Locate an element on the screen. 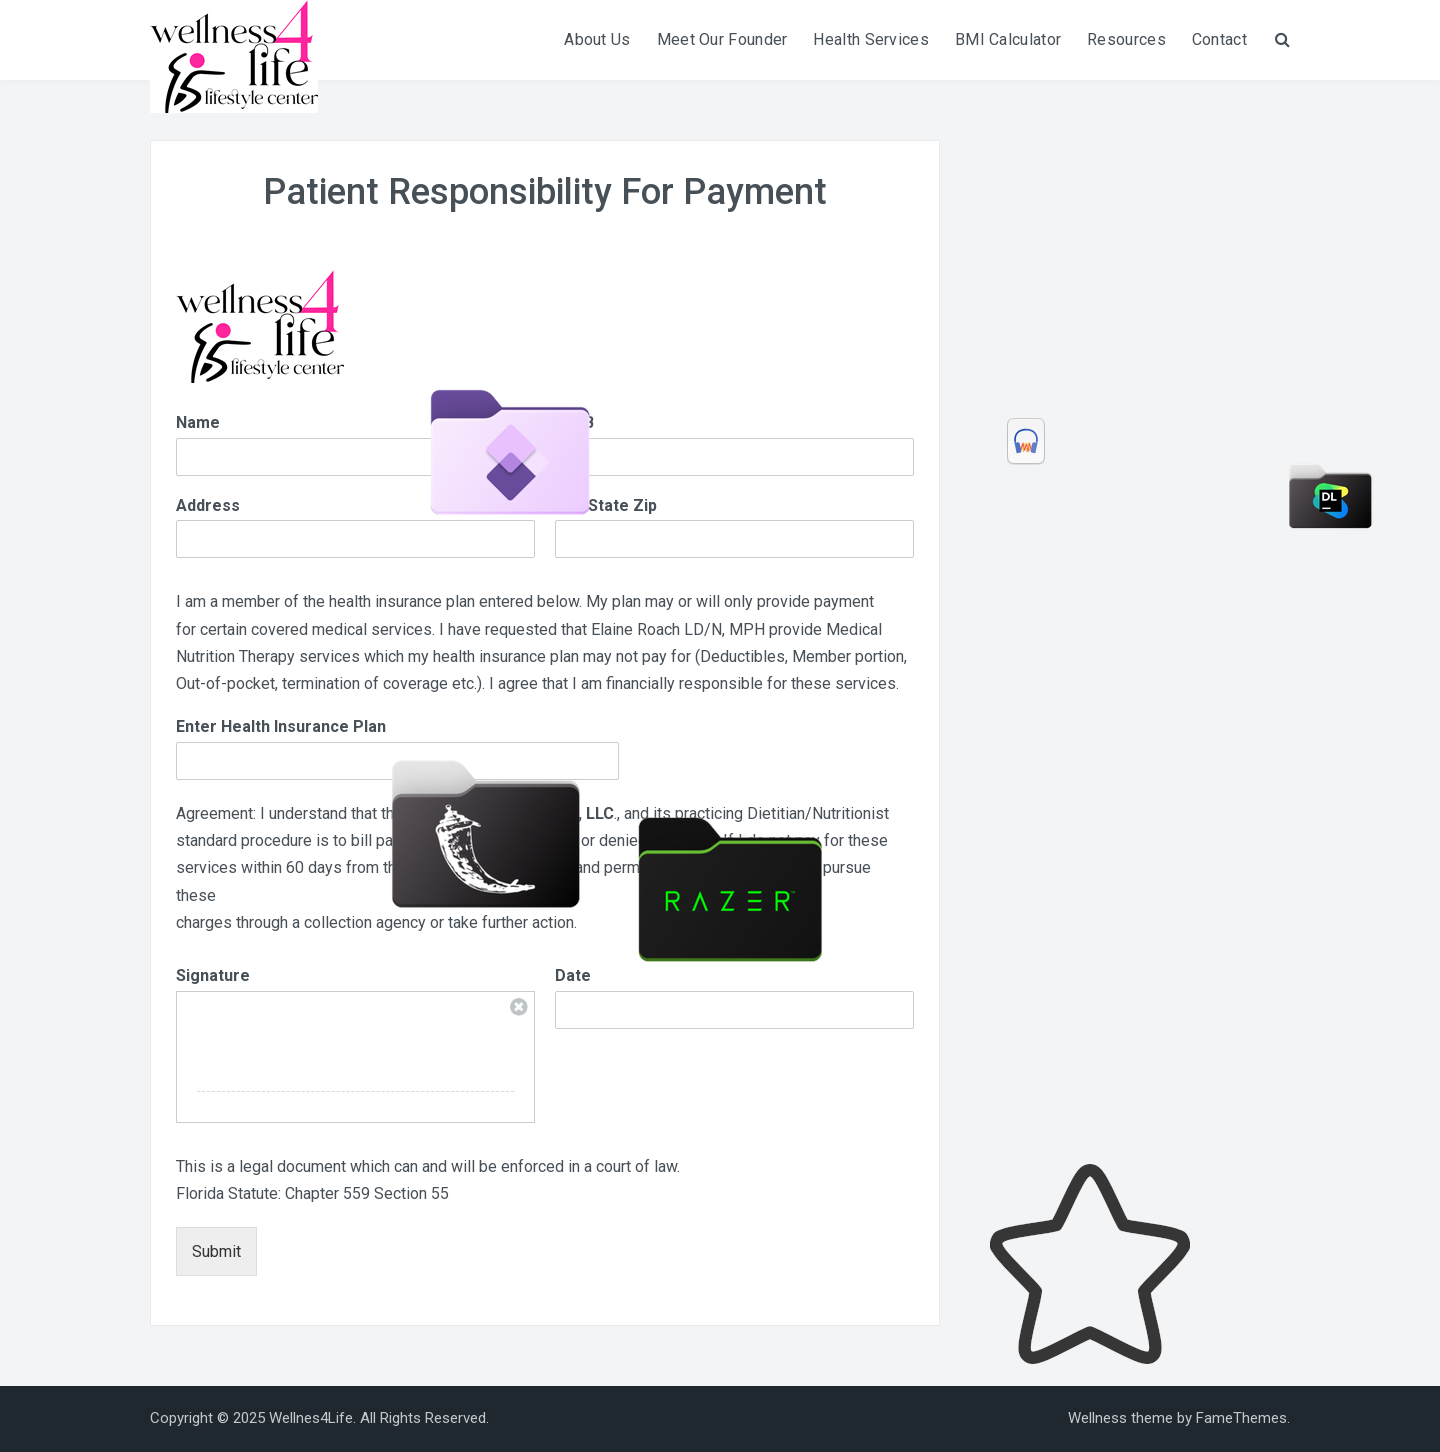  open microsoft finance documents folder is located at coordinates (509, 456).